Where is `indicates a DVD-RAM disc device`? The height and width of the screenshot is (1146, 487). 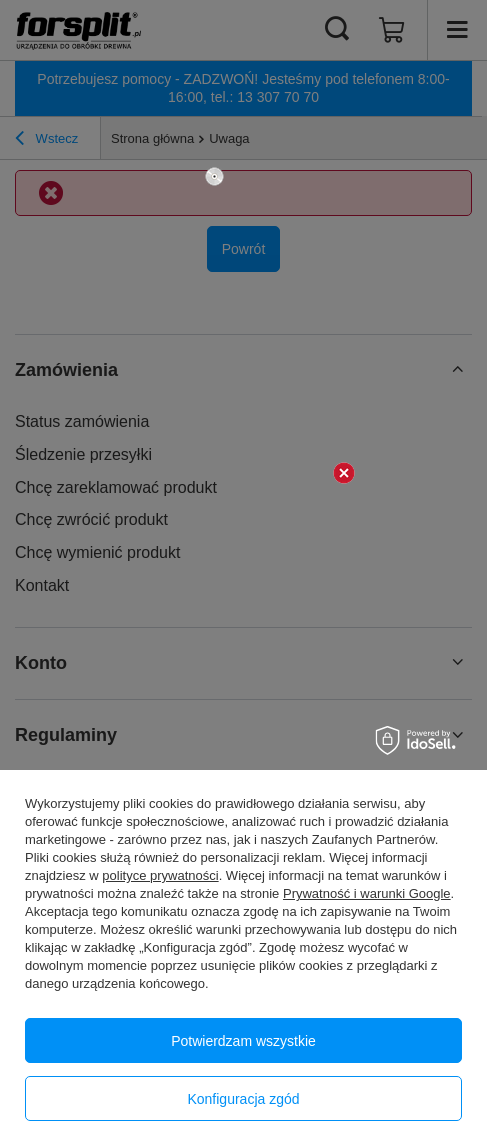 indicates a DVD-RAM disc device is located at coordinates (214, 176).